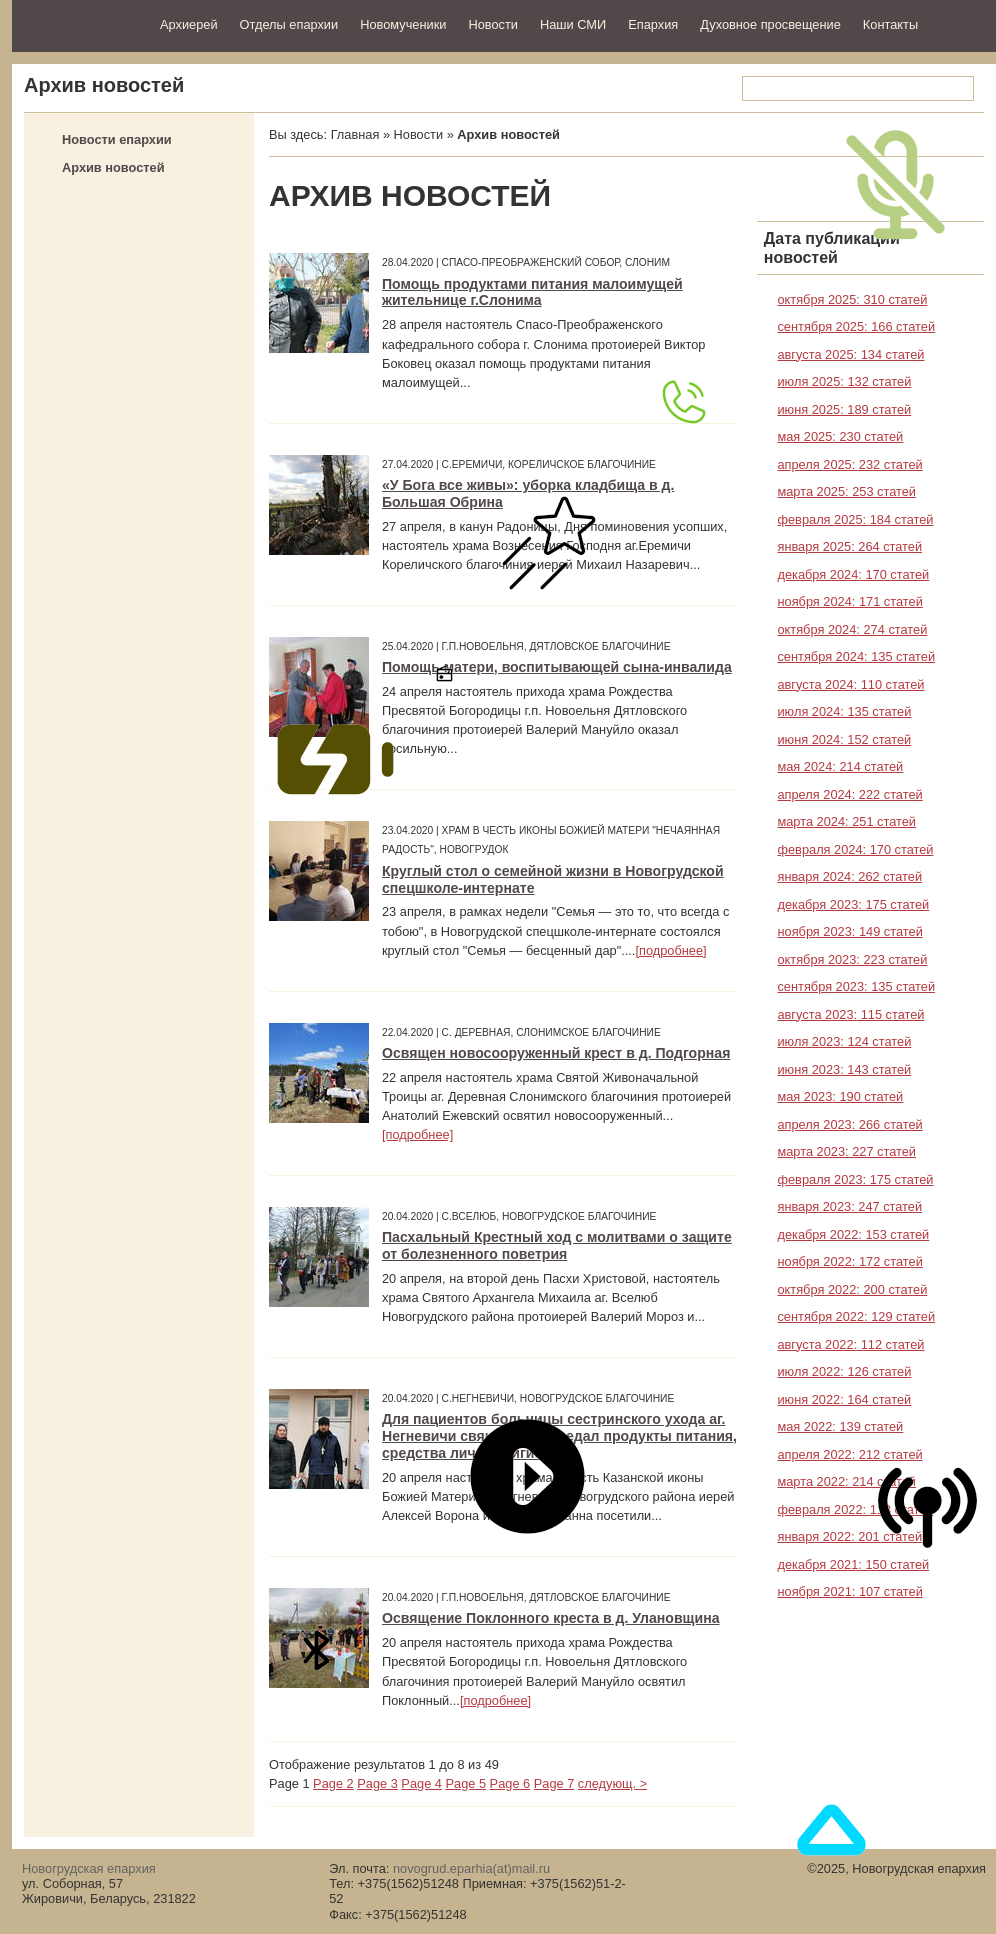 Image resolution: width=996 pixels, height=1934 pixels. What do you see at coordinates (444, 673) in the screenshot?
I see `access radio or audio streaming` at bounding box center [444, 673].